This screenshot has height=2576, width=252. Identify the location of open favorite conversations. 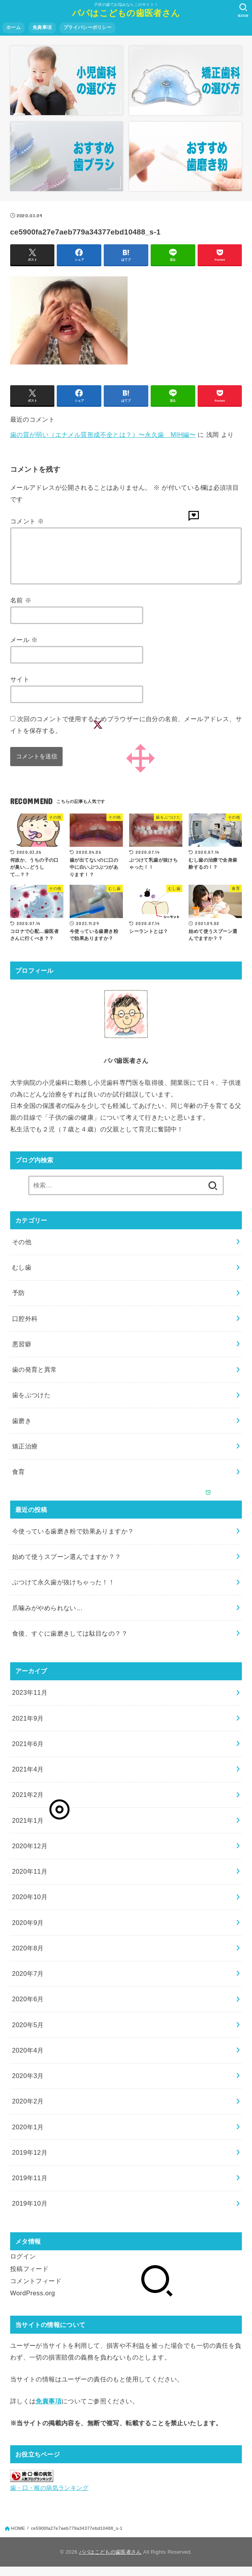
(194, 516).